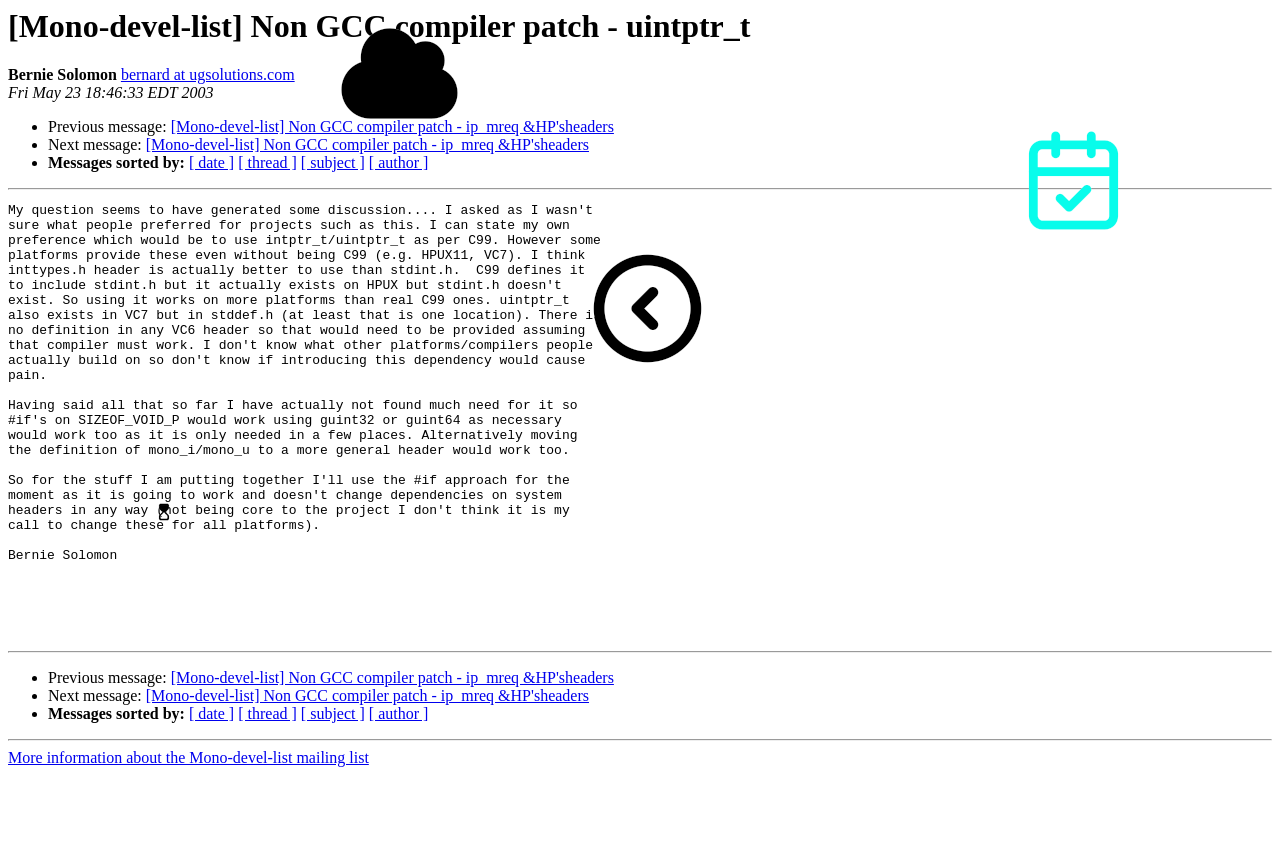  Describe the element at coordinates (399, 73) in the screenshot. I see `access cloud storage` at that location.